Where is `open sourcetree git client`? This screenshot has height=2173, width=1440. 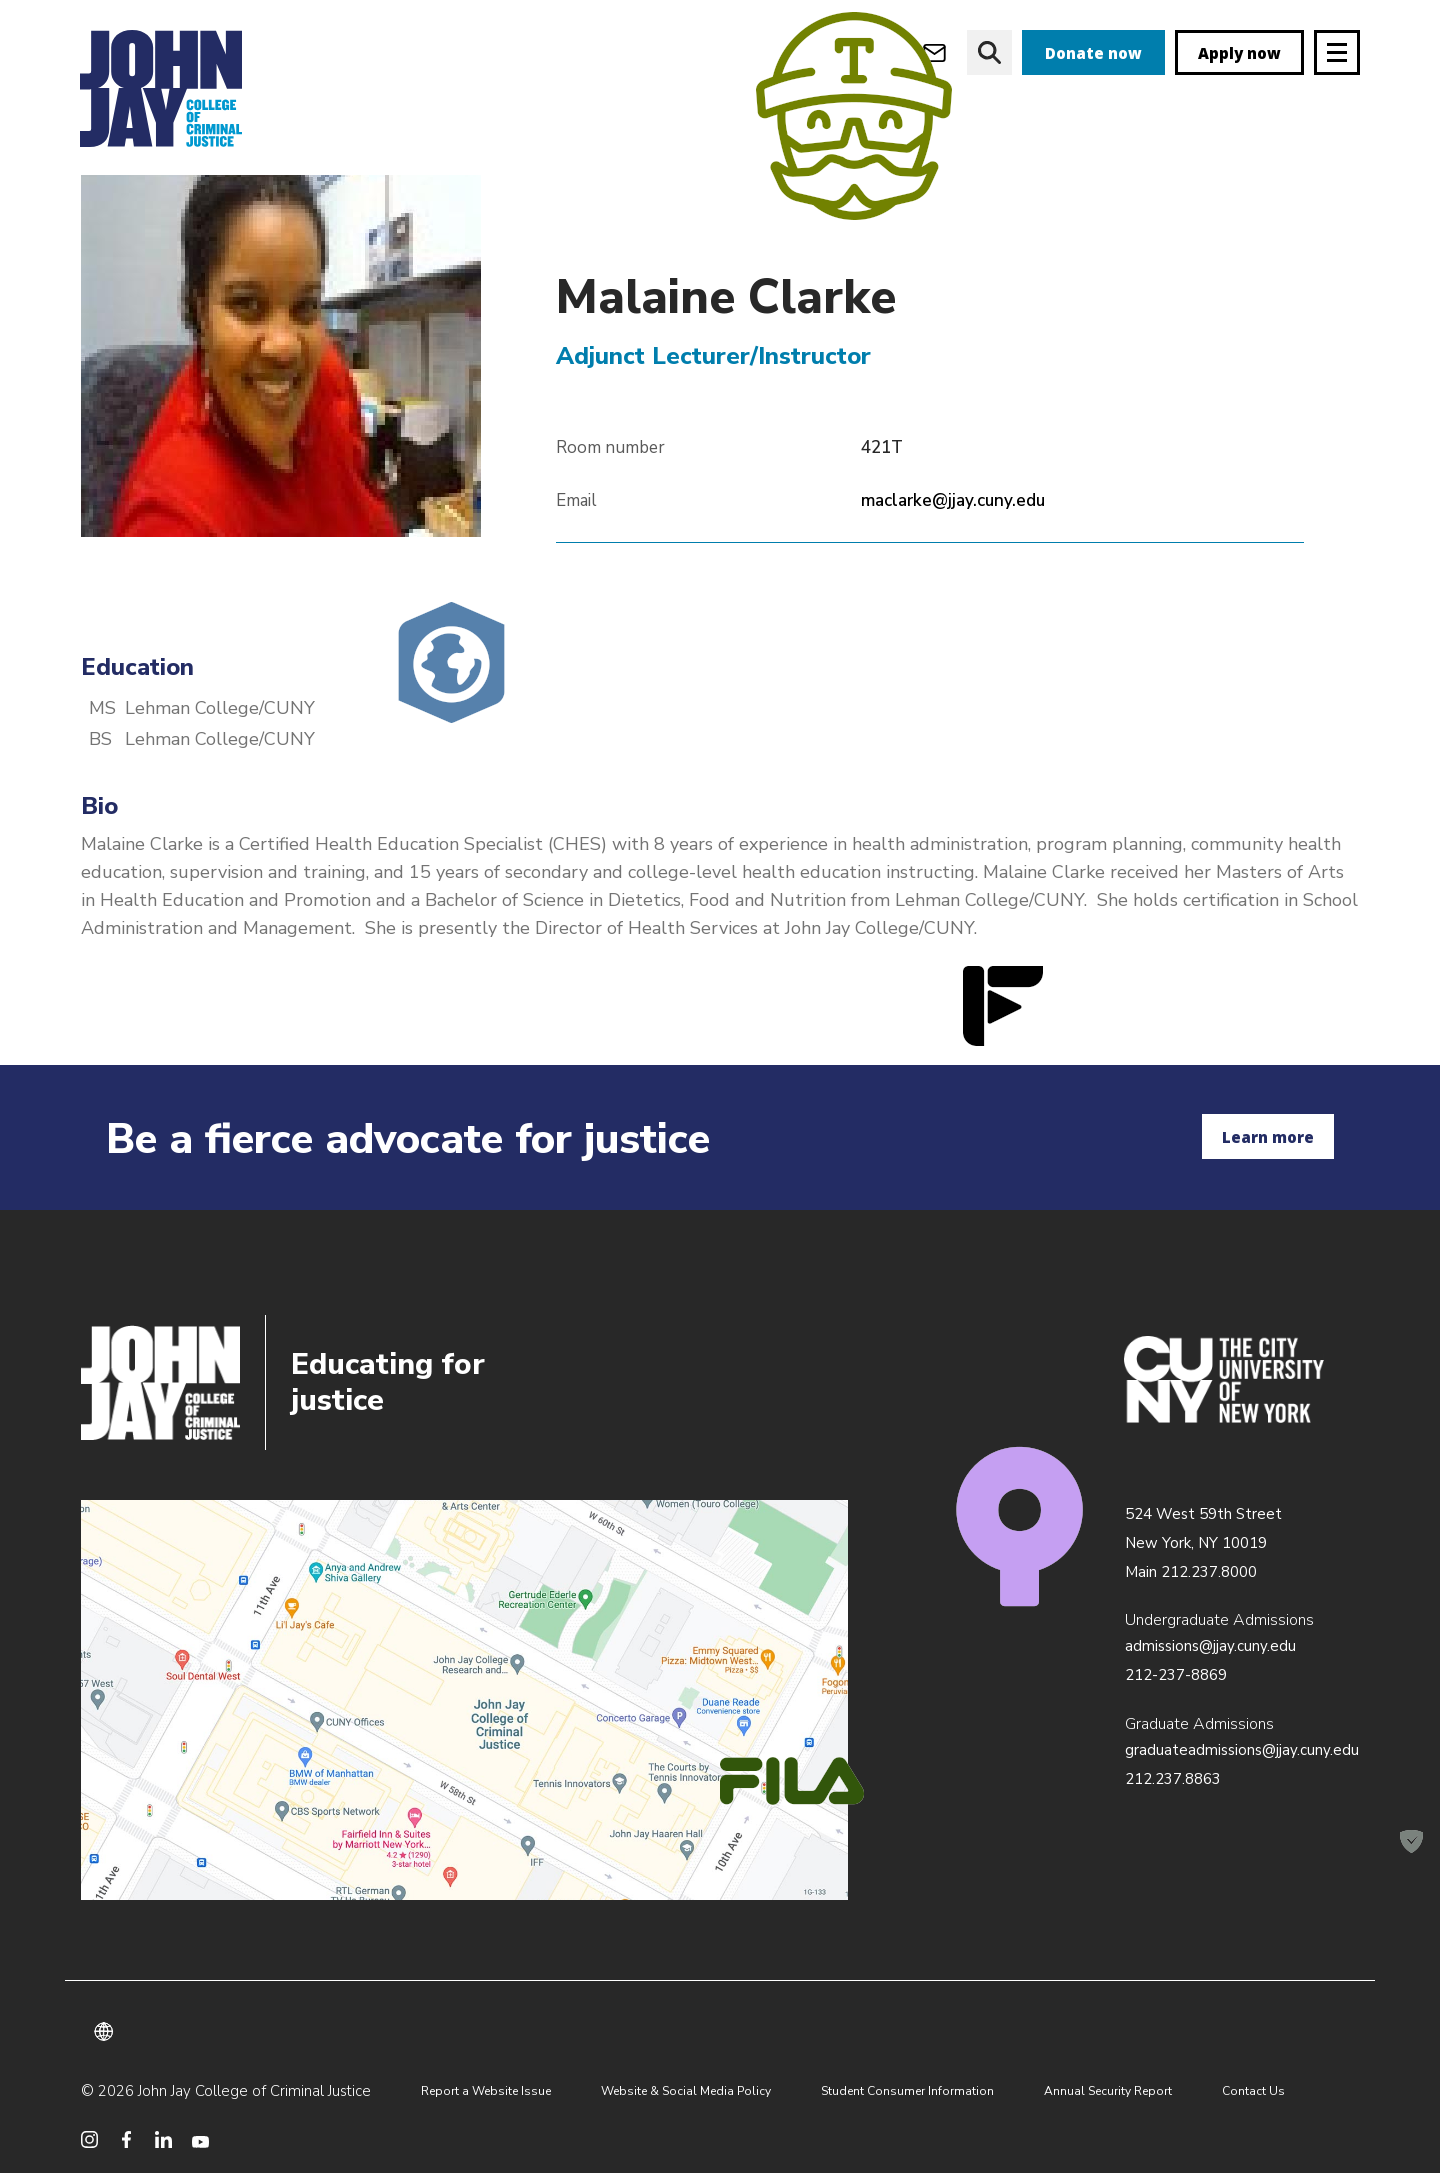 open sourcetree git client is located at coordinates (1019, 1526).